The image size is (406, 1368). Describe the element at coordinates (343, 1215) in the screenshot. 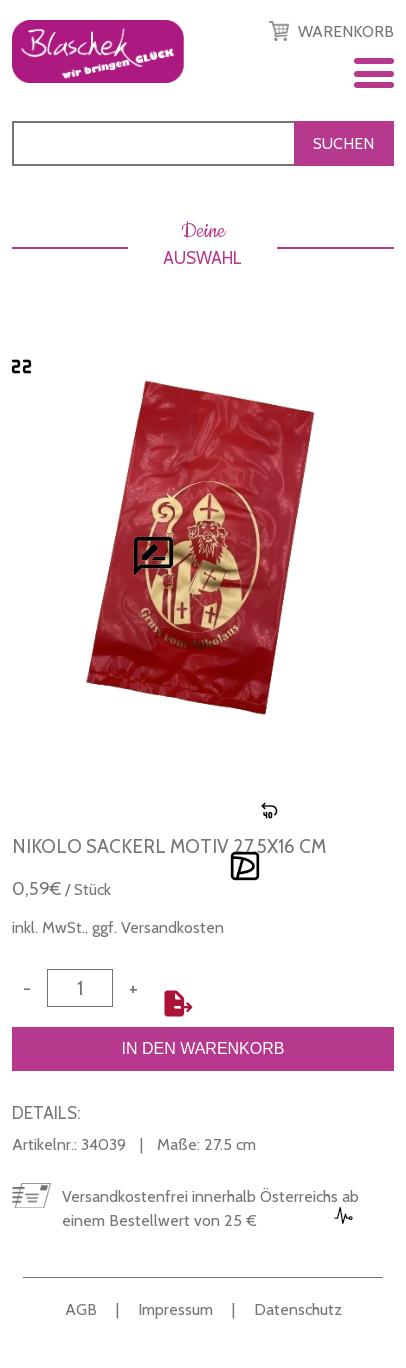

I see `view health or heart rate data` at that location.